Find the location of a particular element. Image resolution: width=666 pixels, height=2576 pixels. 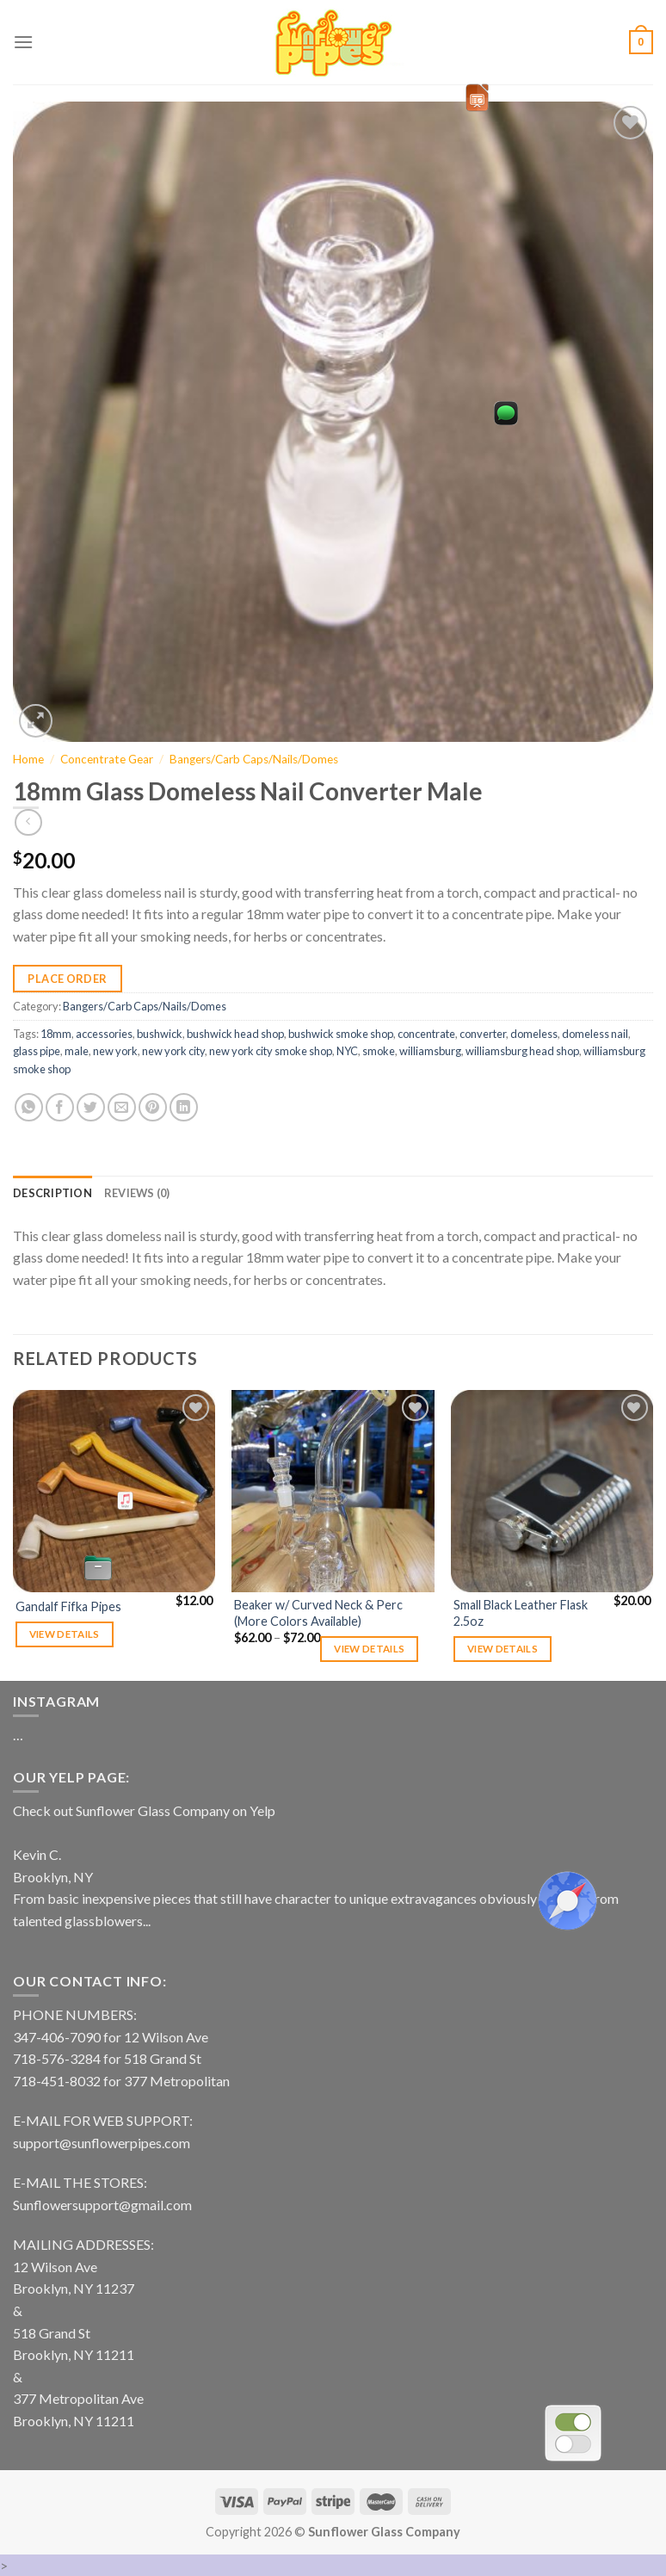

open libreoffice impress presentation software is located at coordinates (477, 97).